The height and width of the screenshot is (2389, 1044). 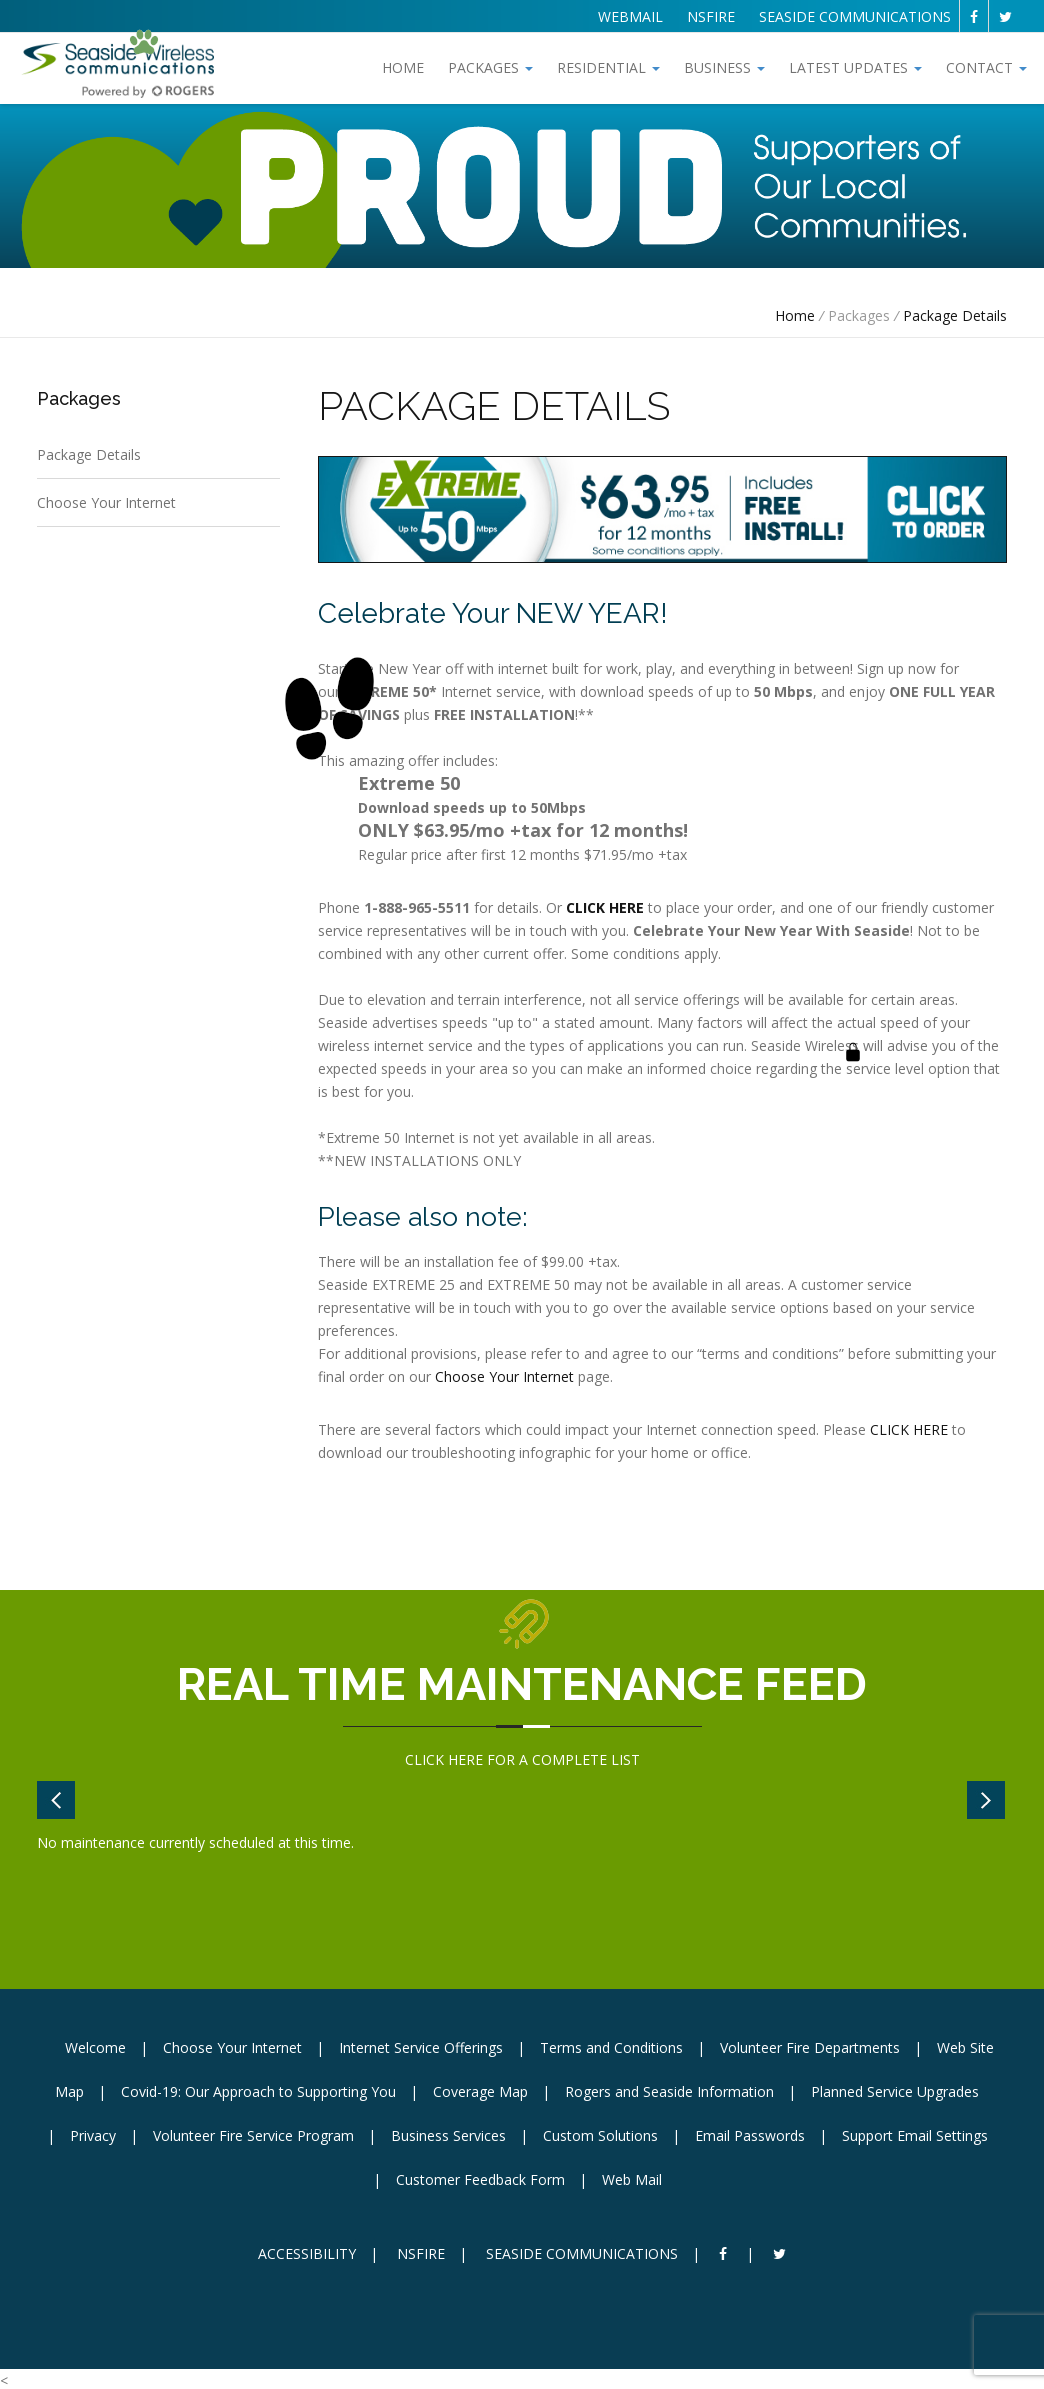 I want to click on indicates a locked or secured item, so click(x=853, y=1052).